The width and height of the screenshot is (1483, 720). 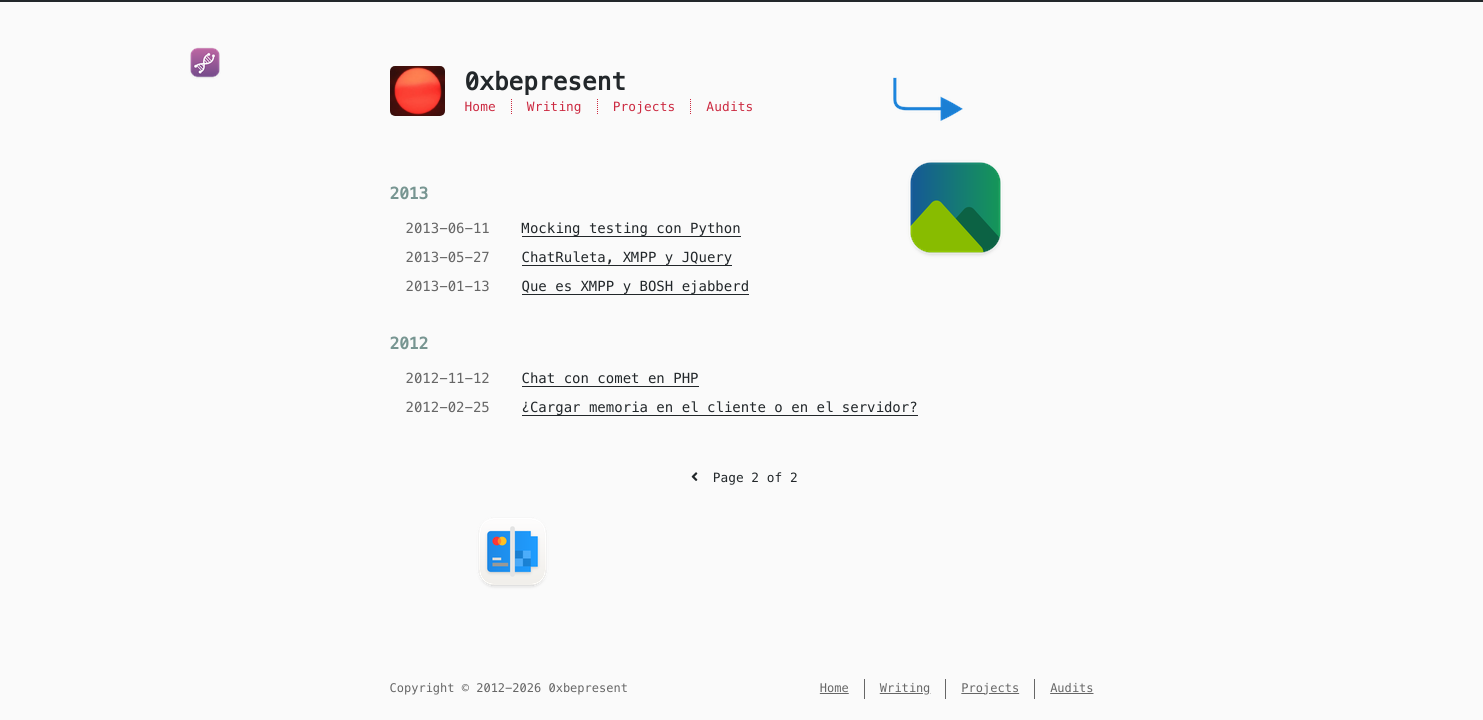 What do you see at coordinates (955, 207) in the screenshot?
I see `open xpano panorama stitching app` at bounding box center [955, 207].